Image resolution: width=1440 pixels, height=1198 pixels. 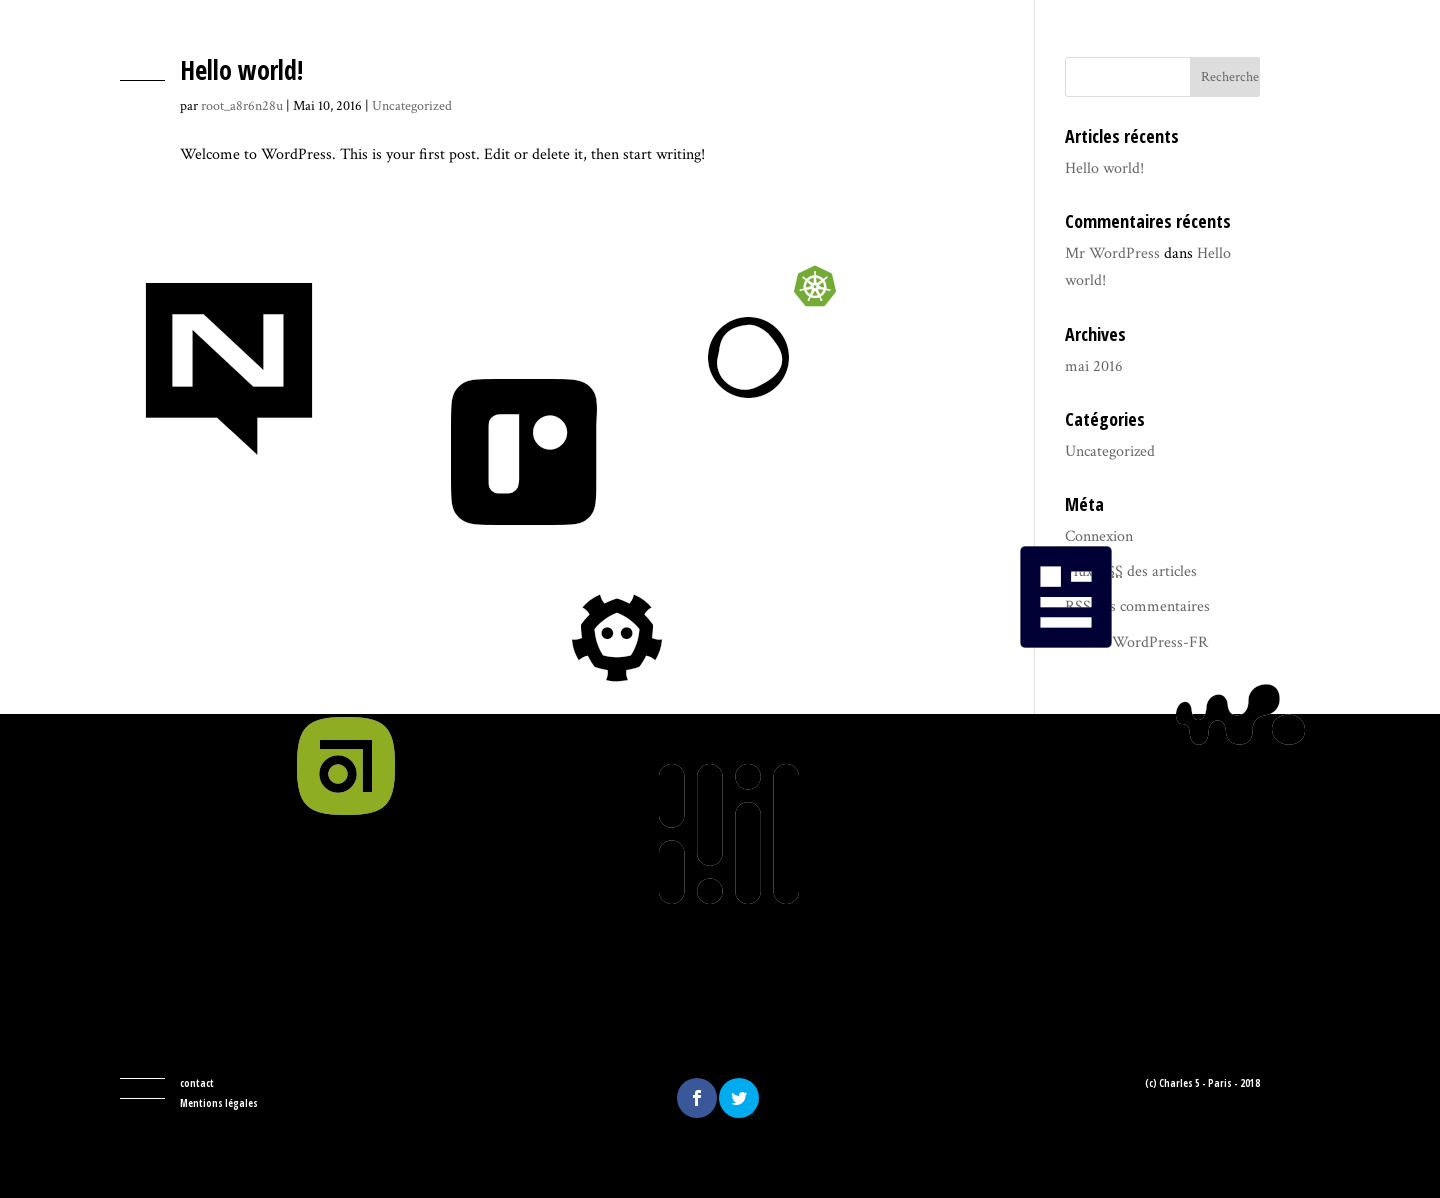 What do you see at coordinates (729, 834) in the screenshot?
I see `mediapipe framework or SDK integration` at bounding box center [729, 834].